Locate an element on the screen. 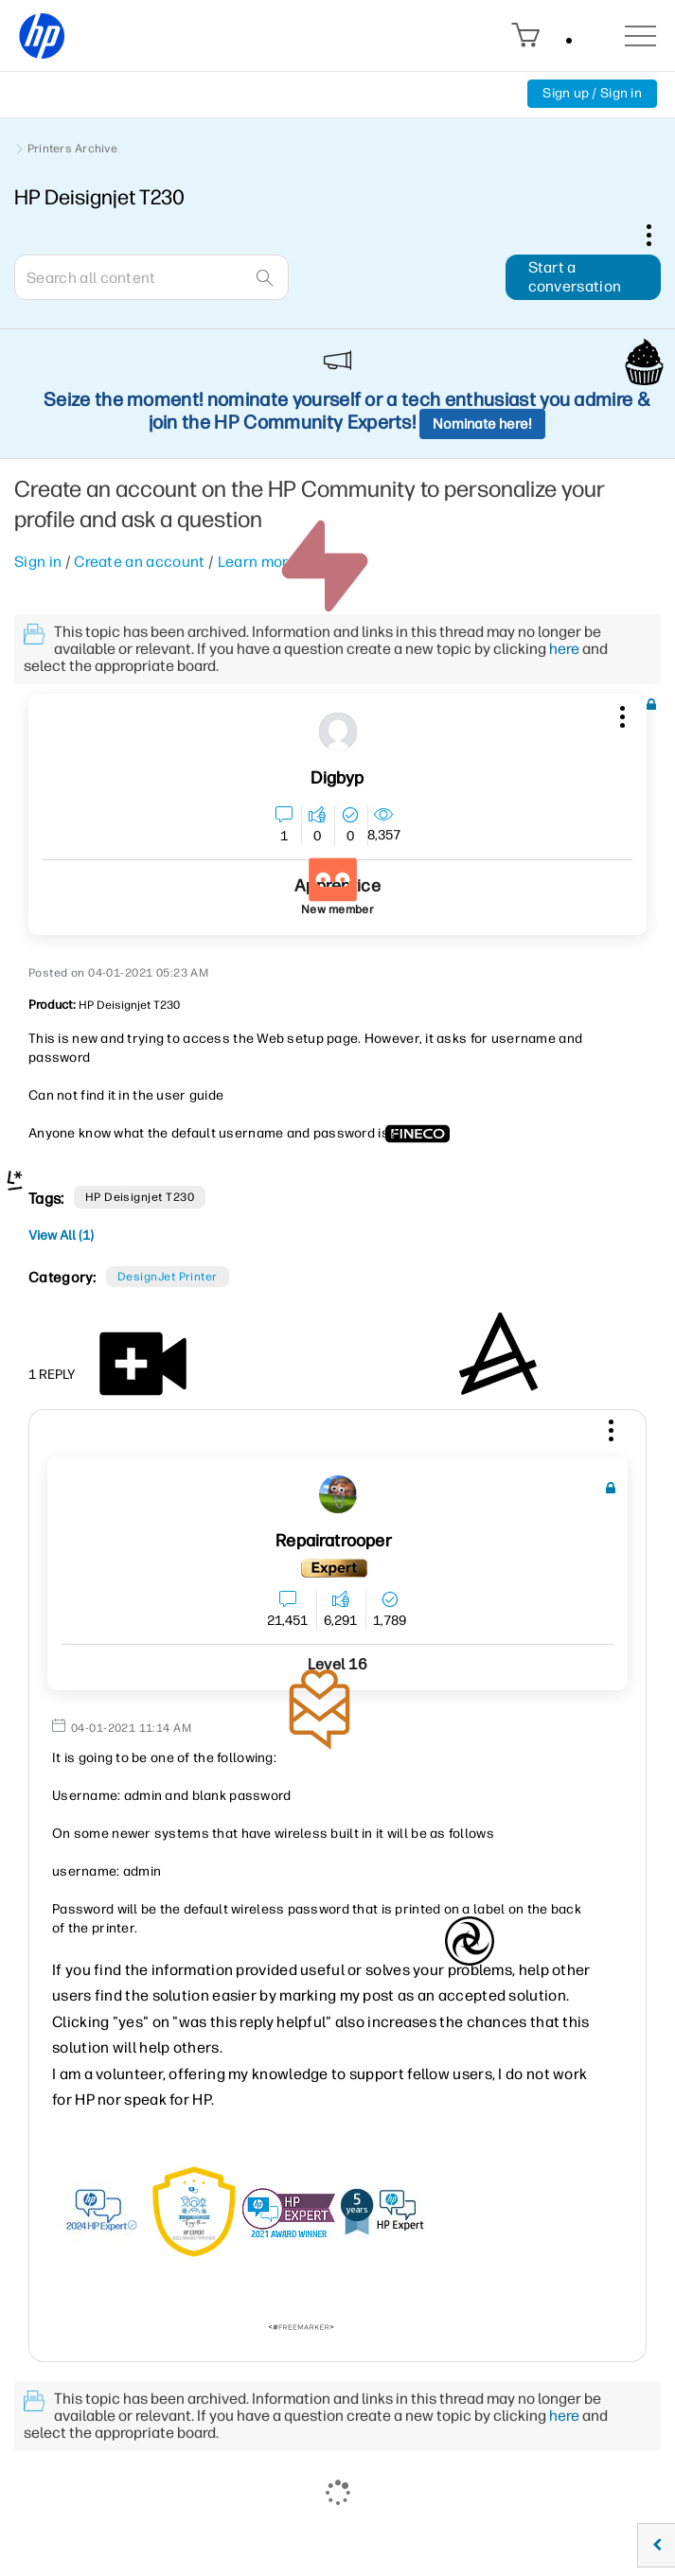 The height and width of the screenshot is (2576, 675). open the Katana application is located at coordinates (470, 1941).